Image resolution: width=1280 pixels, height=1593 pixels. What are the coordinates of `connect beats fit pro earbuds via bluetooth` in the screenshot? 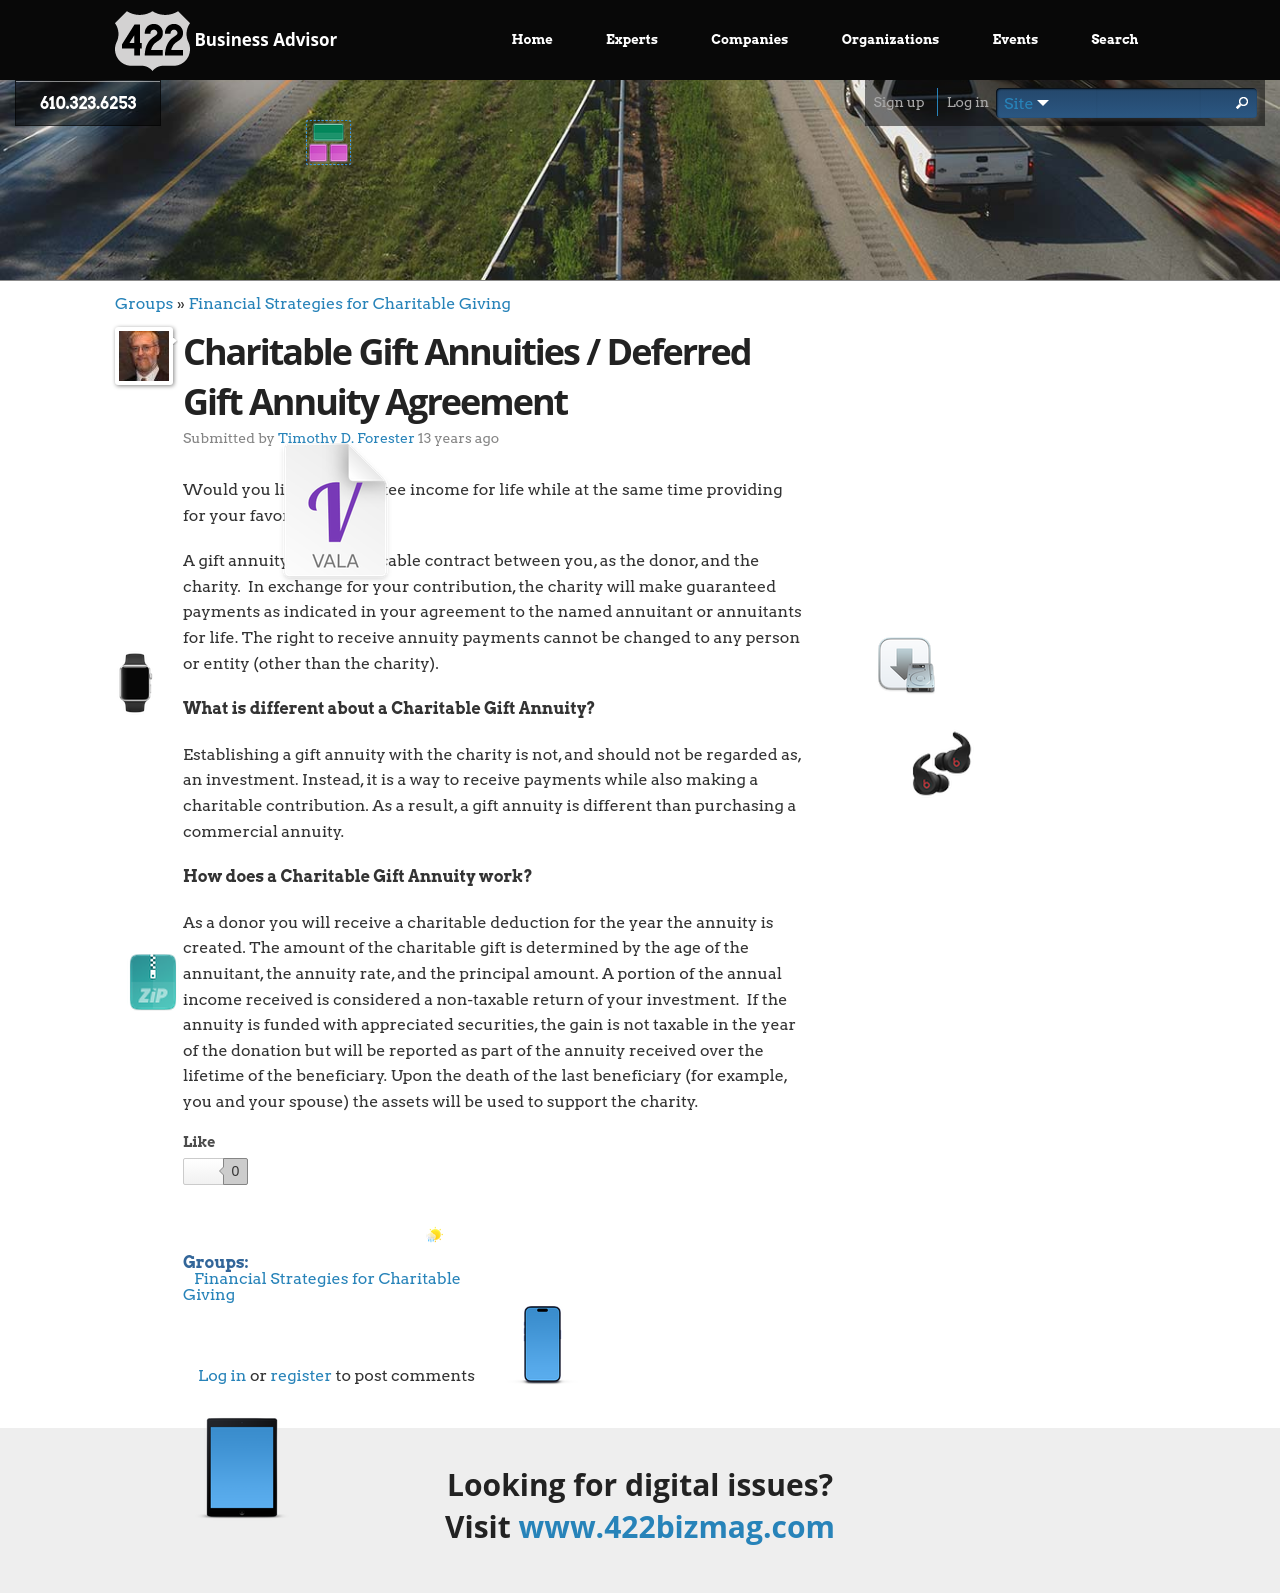 It's located at (941, 764).